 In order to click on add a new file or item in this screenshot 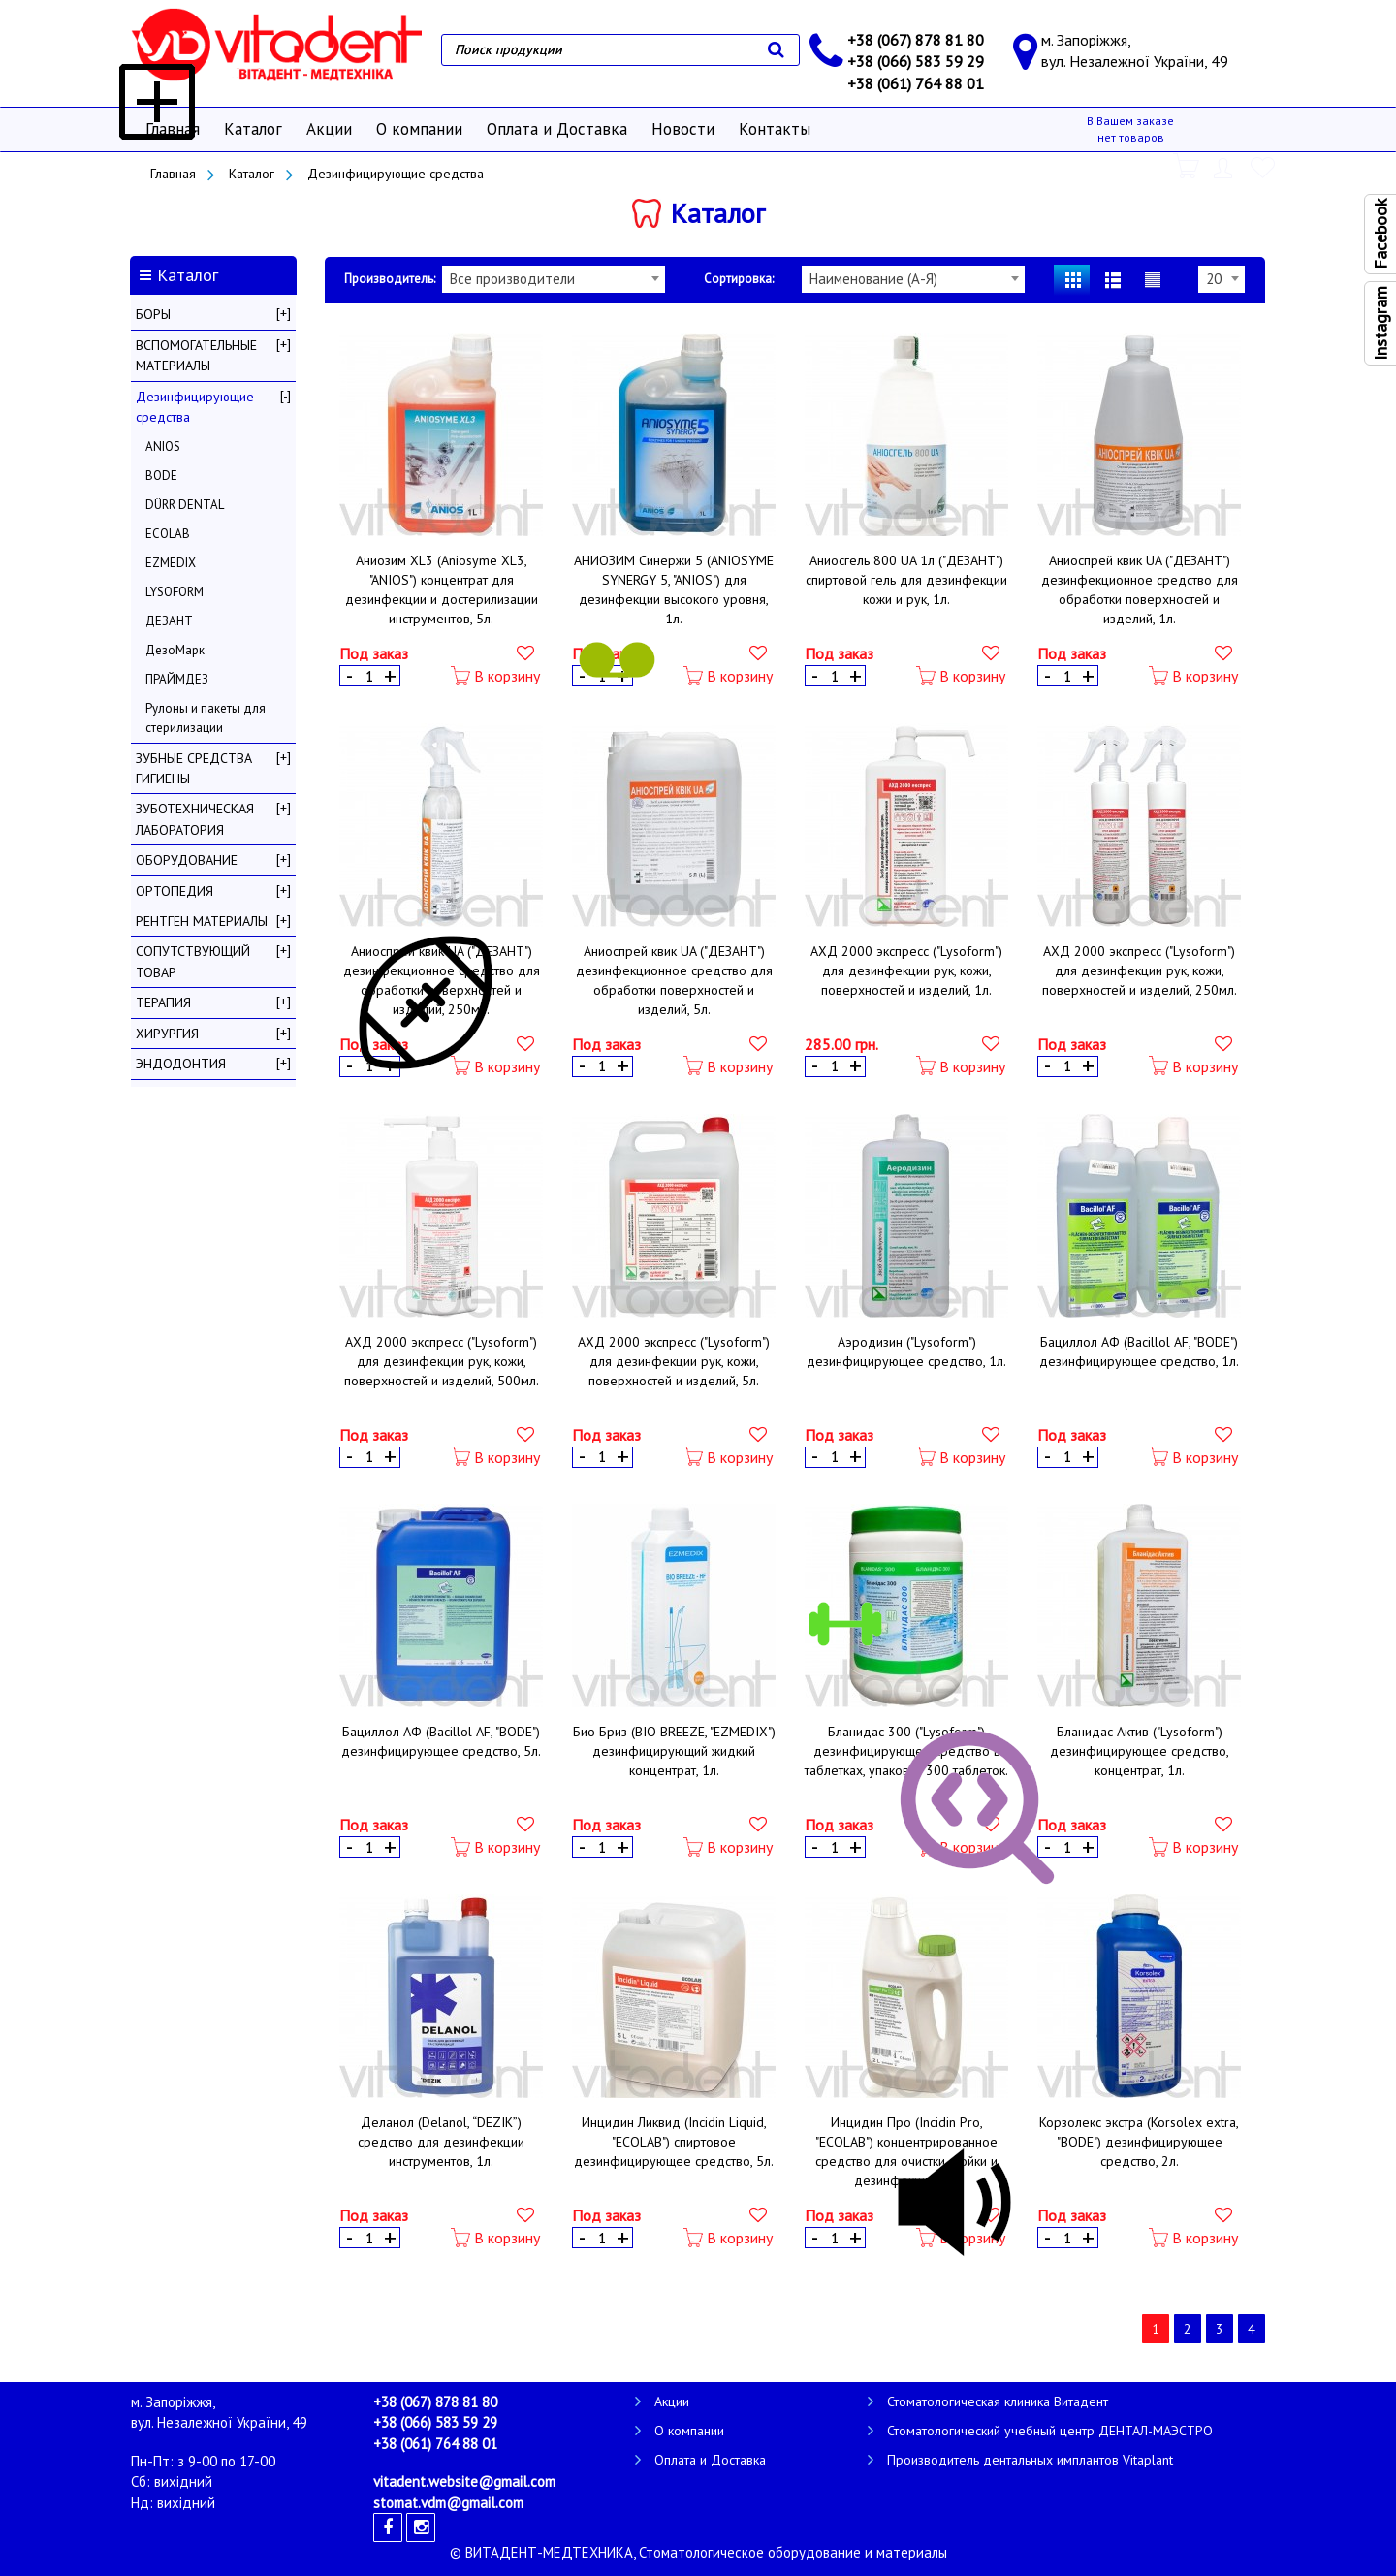, I will do `click(160, 105)`.